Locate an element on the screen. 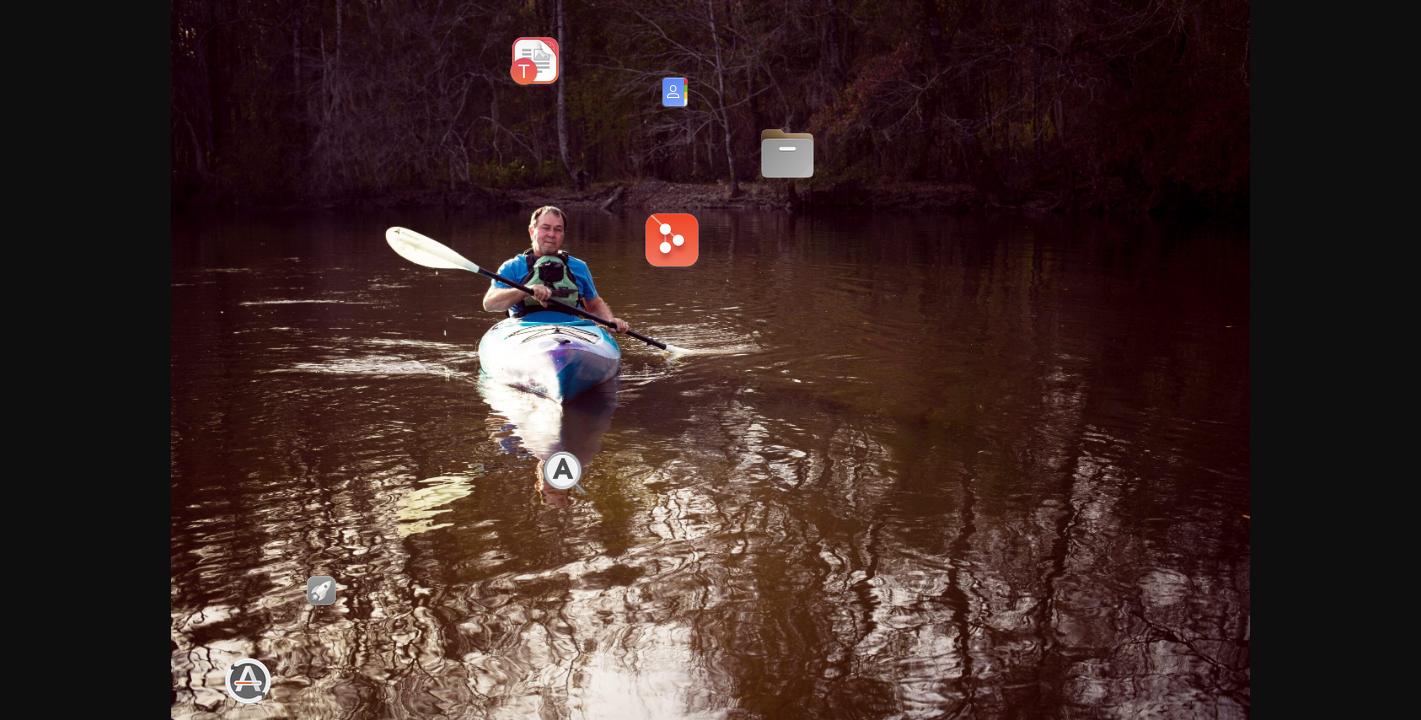 The height and width of the screenshot is (720, 1421). open FreeOffice TextMaker word processor is located at coordinates (535, 60).